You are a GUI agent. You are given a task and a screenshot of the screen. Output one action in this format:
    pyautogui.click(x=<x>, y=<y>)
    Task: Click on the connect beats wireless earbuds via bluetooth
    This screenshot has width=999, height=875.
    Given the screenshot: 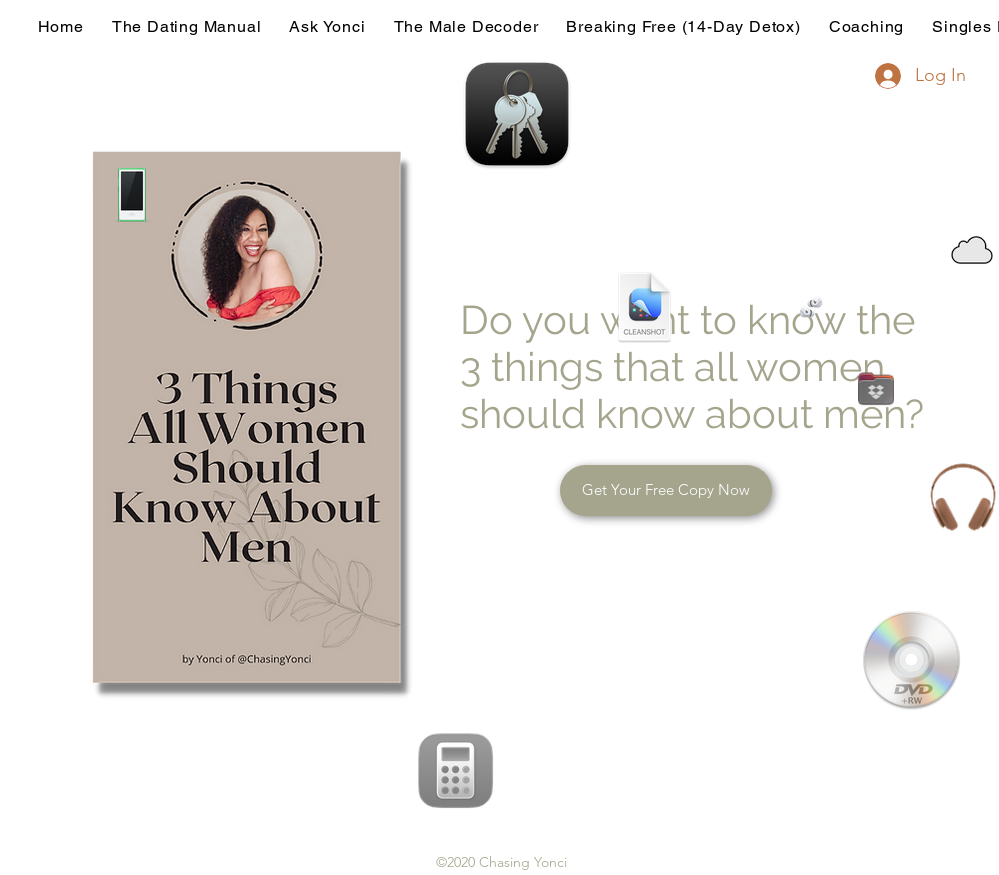 What is the action you would take?
    pyautogui.click(x=811, y=307)
    